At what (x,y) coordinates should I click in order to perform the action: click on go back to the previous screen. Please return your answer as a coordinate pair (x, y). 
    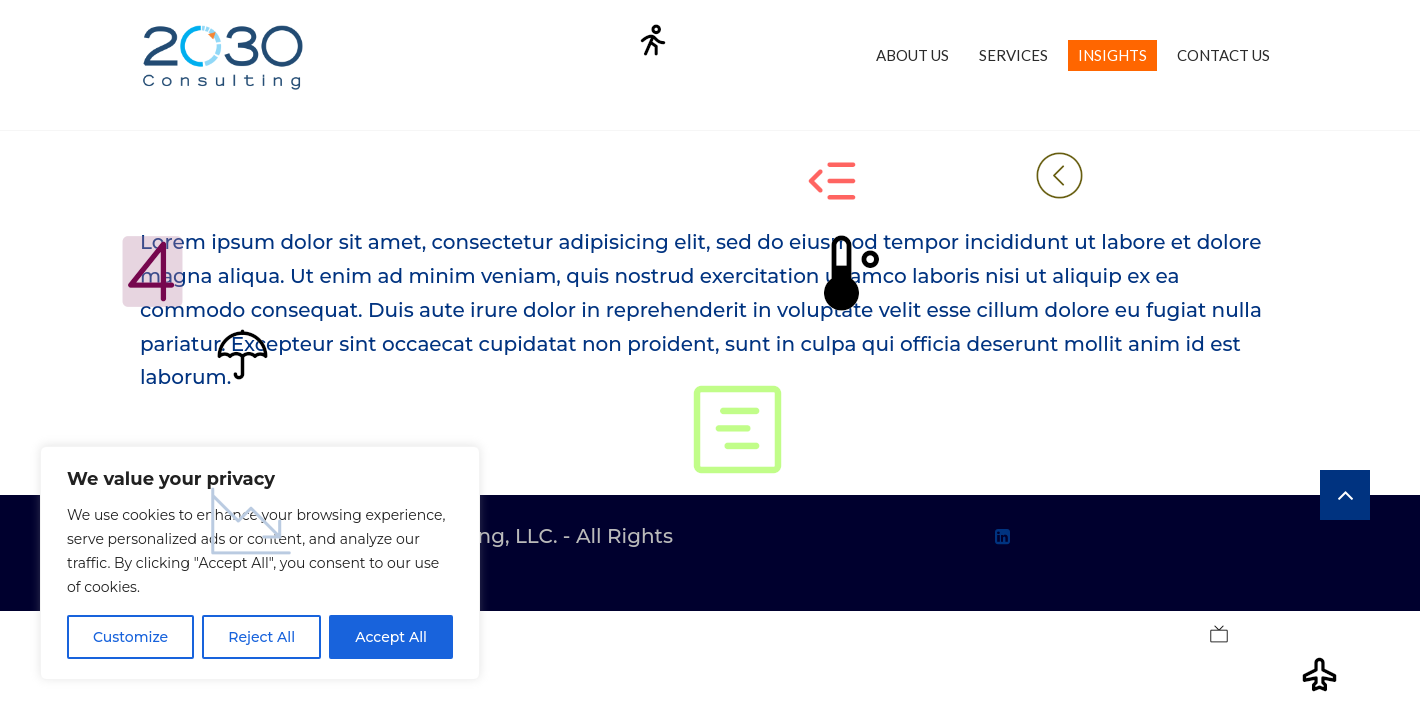
    Looking at the image, I should click on (1059, 175).